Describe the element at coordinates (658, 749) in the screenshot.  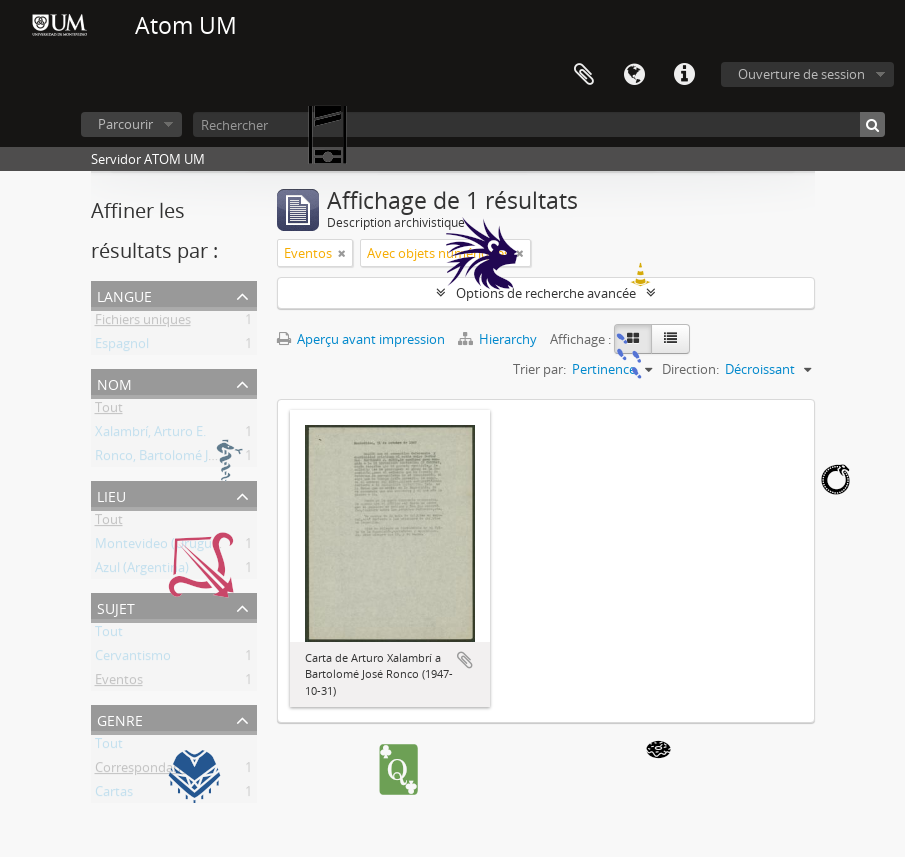
I see `access food or bakery category` at that location.